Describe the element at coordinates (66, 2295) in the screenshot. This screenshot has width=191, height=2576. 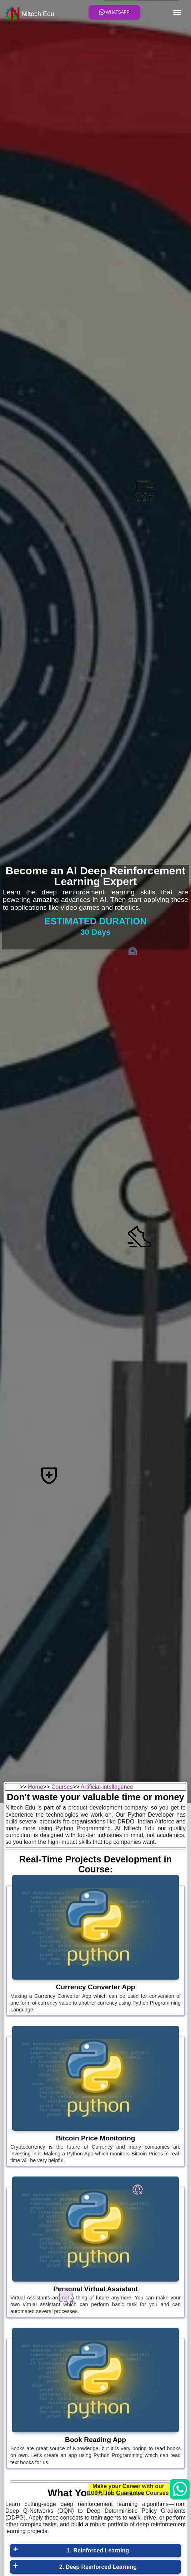
I see `add to current selection` at that location.